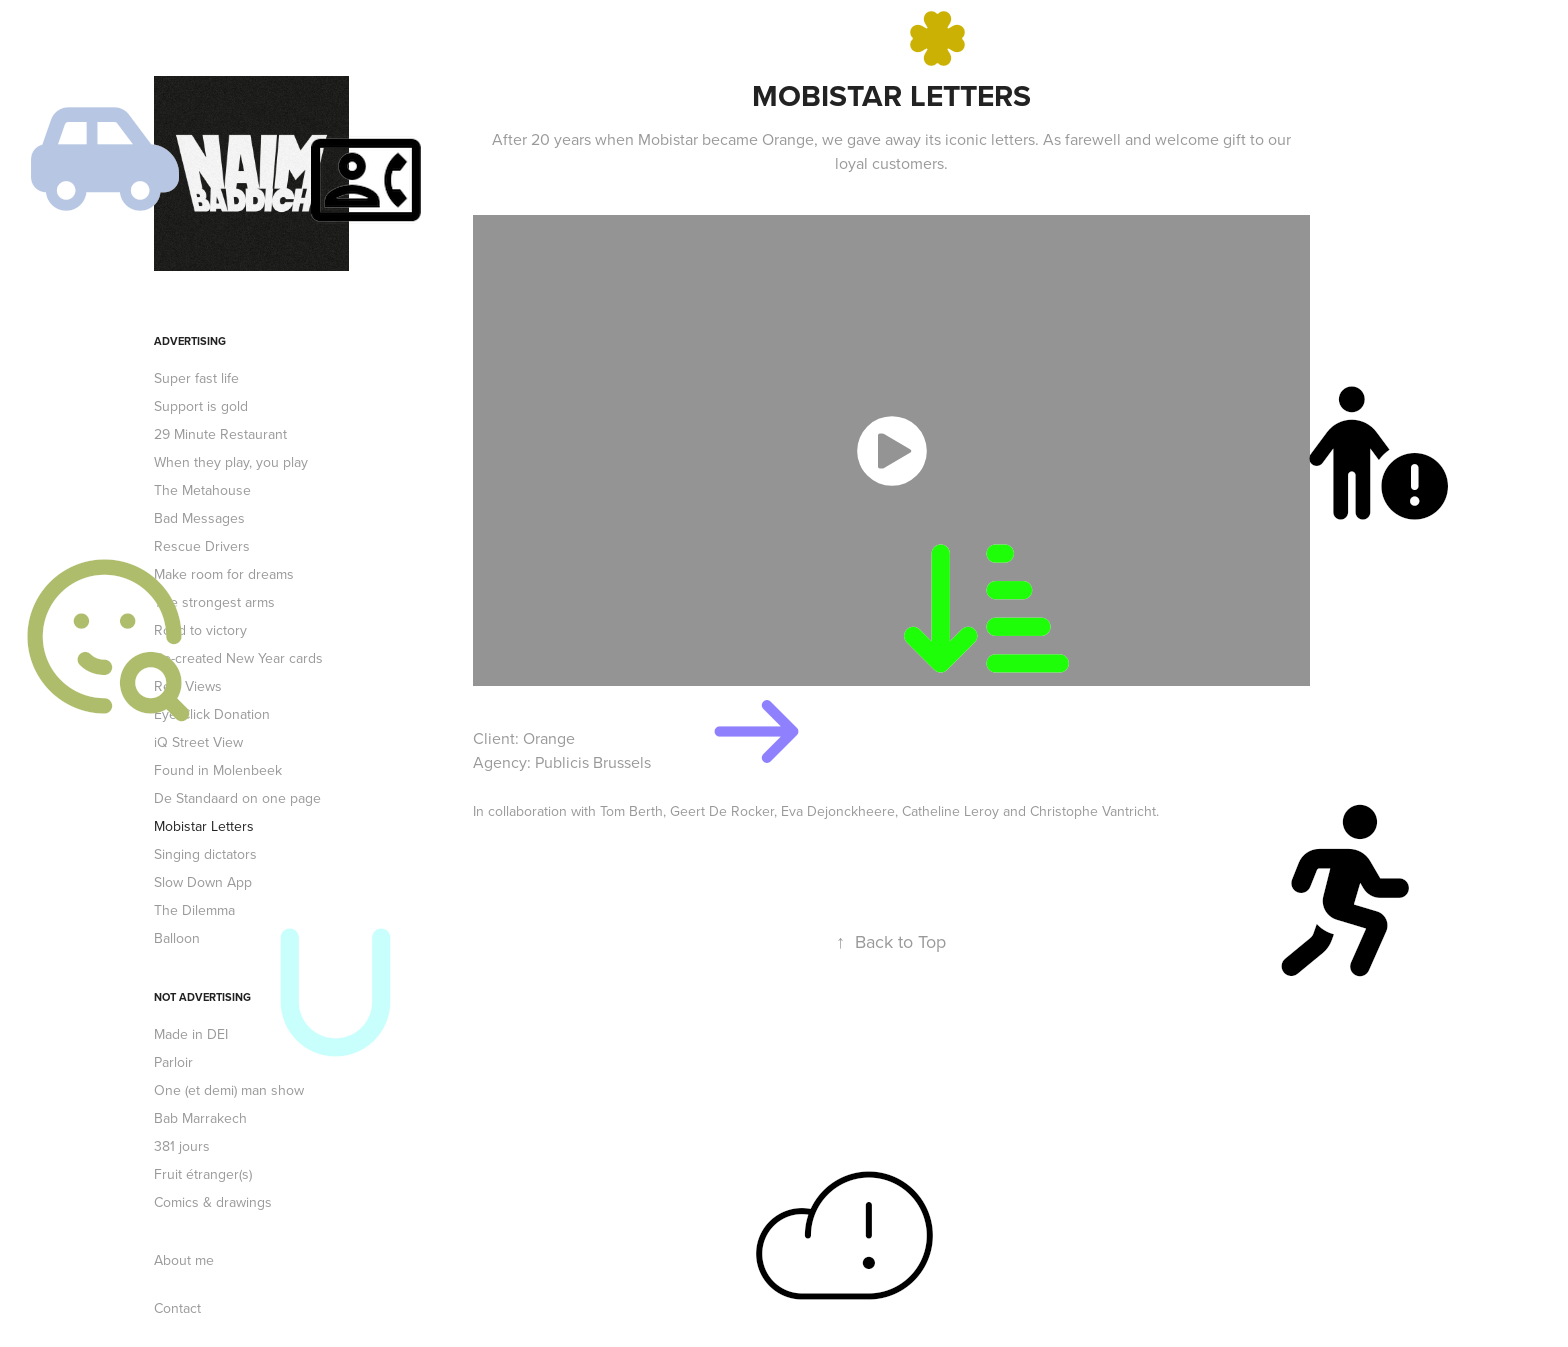 The width and height of the screenshot is (1568, 1347). I want to click on access vehicle or car-related features, so click(105, 159).